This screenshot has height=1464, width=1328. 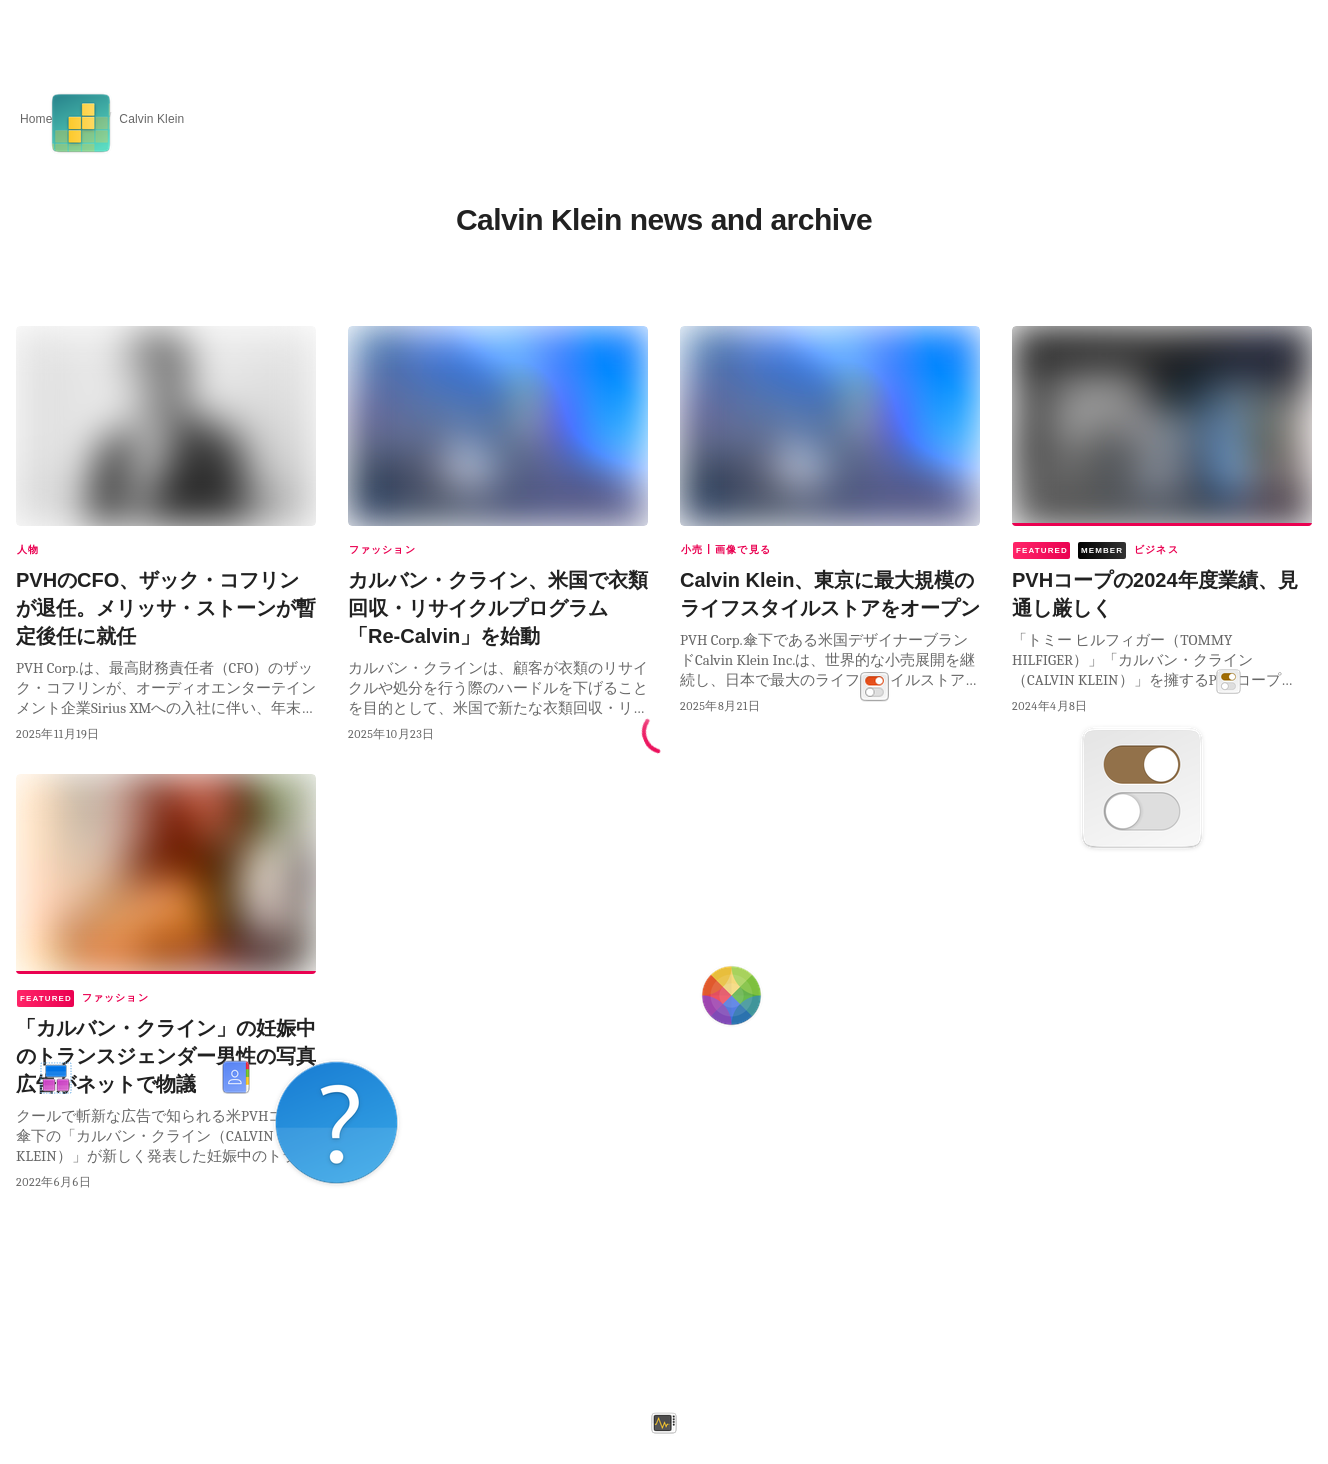 I want to click on open system tweaks or settings customization, so click(x=1228, y=681).